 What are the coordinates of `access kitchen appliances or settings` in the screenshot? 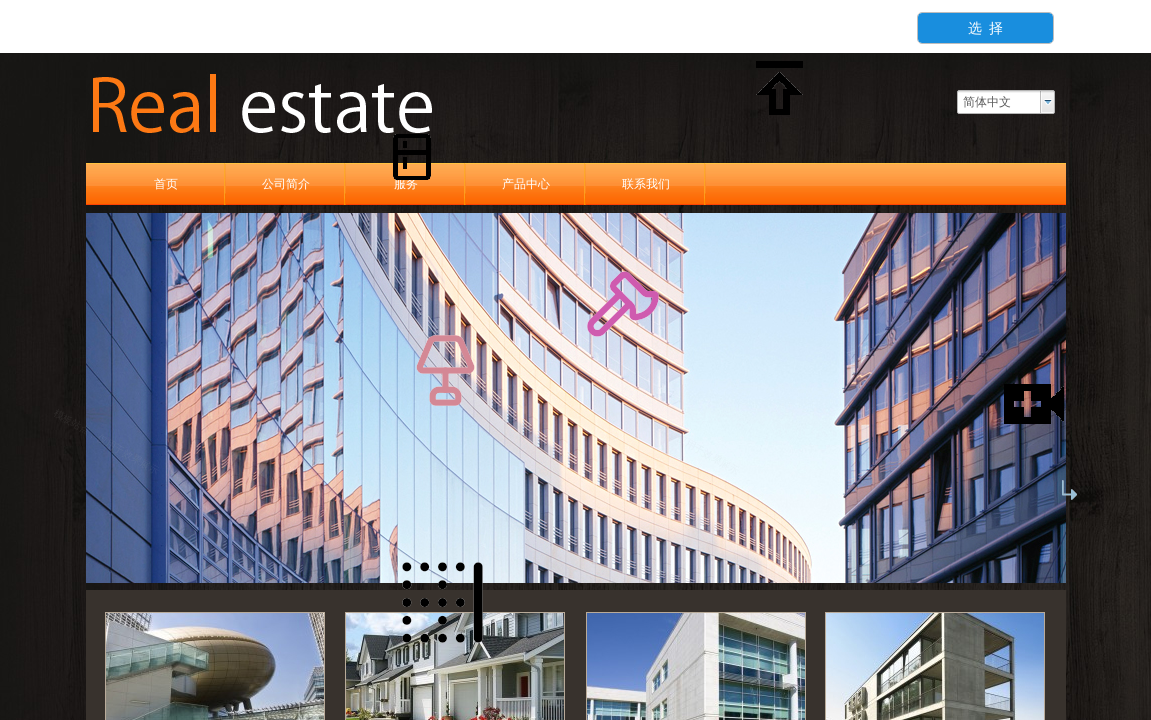 It's located at (412, 157).